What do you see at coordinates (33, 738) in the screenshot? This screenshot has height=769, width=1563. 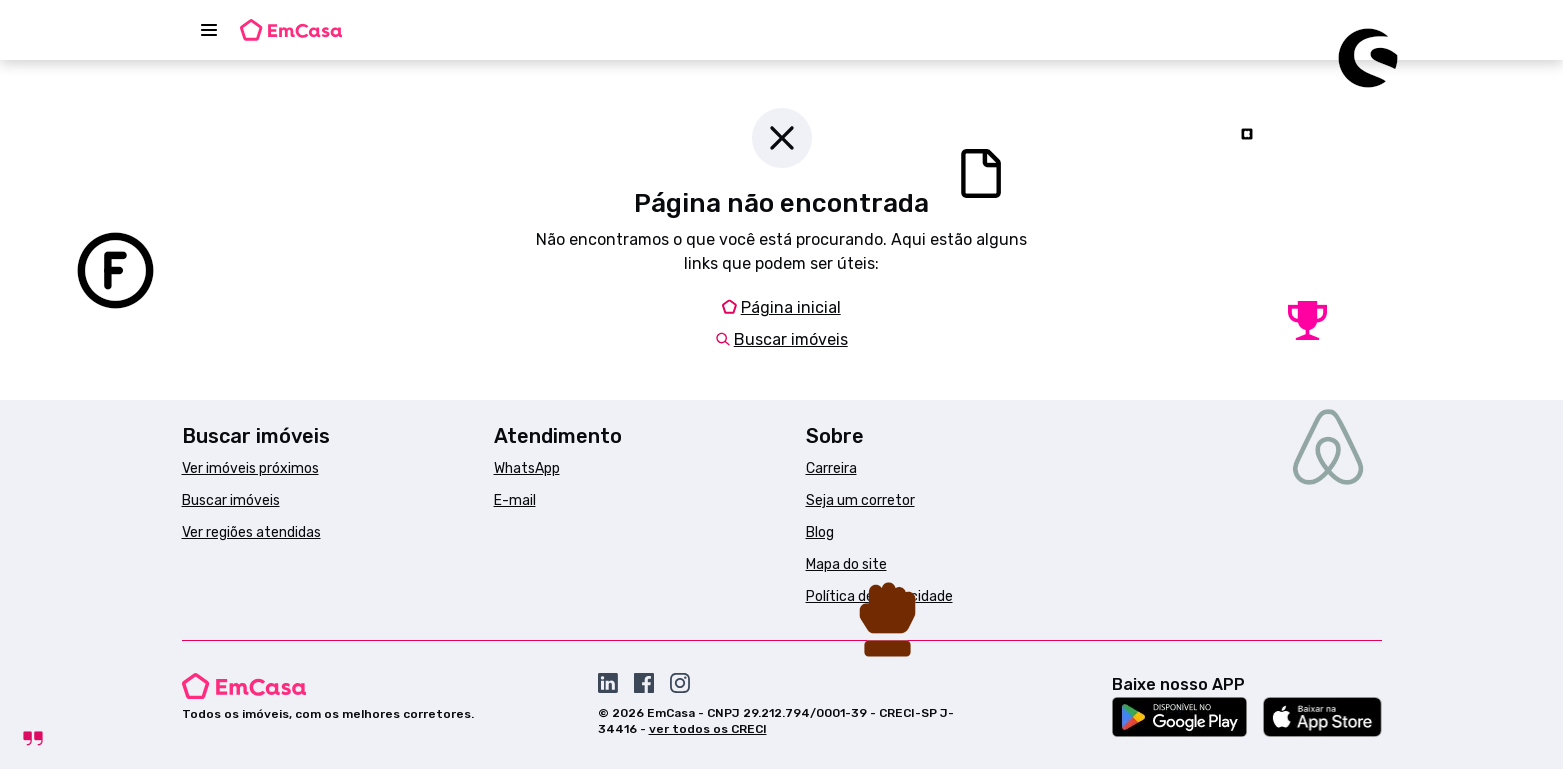 I see `view or add a quote` at bounding box center [33, 738].